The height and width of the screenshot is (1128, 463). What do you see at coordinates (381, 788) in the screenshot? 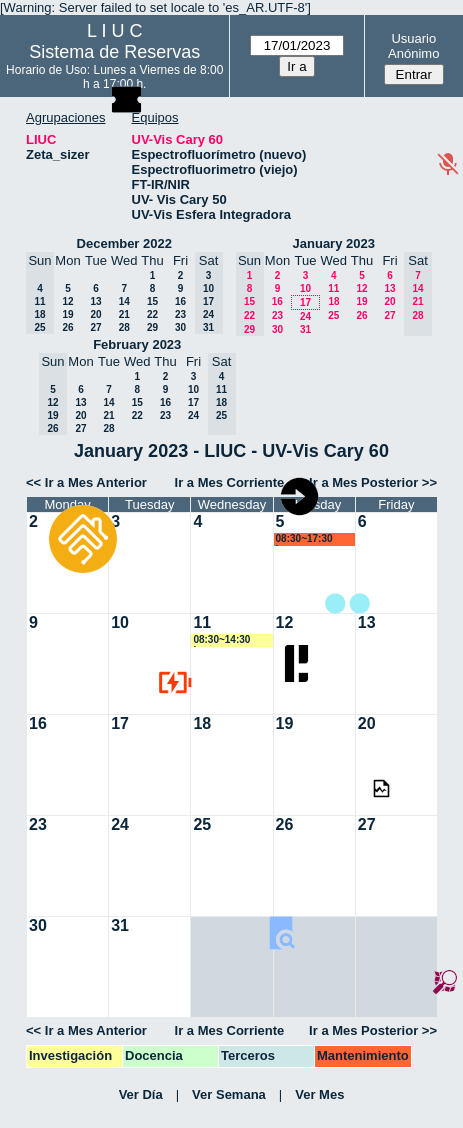
I see `indicates a corrupted or damaged file` at bounding box center [381, 788].